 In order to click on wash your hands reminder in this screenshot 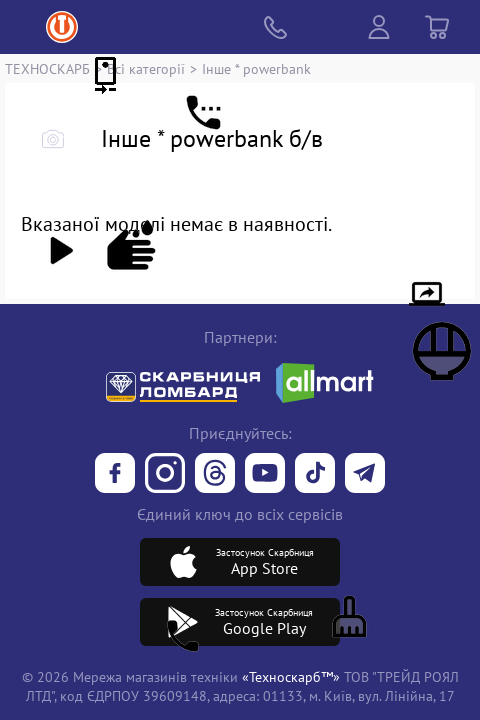, I will do `click(132, 244)`.